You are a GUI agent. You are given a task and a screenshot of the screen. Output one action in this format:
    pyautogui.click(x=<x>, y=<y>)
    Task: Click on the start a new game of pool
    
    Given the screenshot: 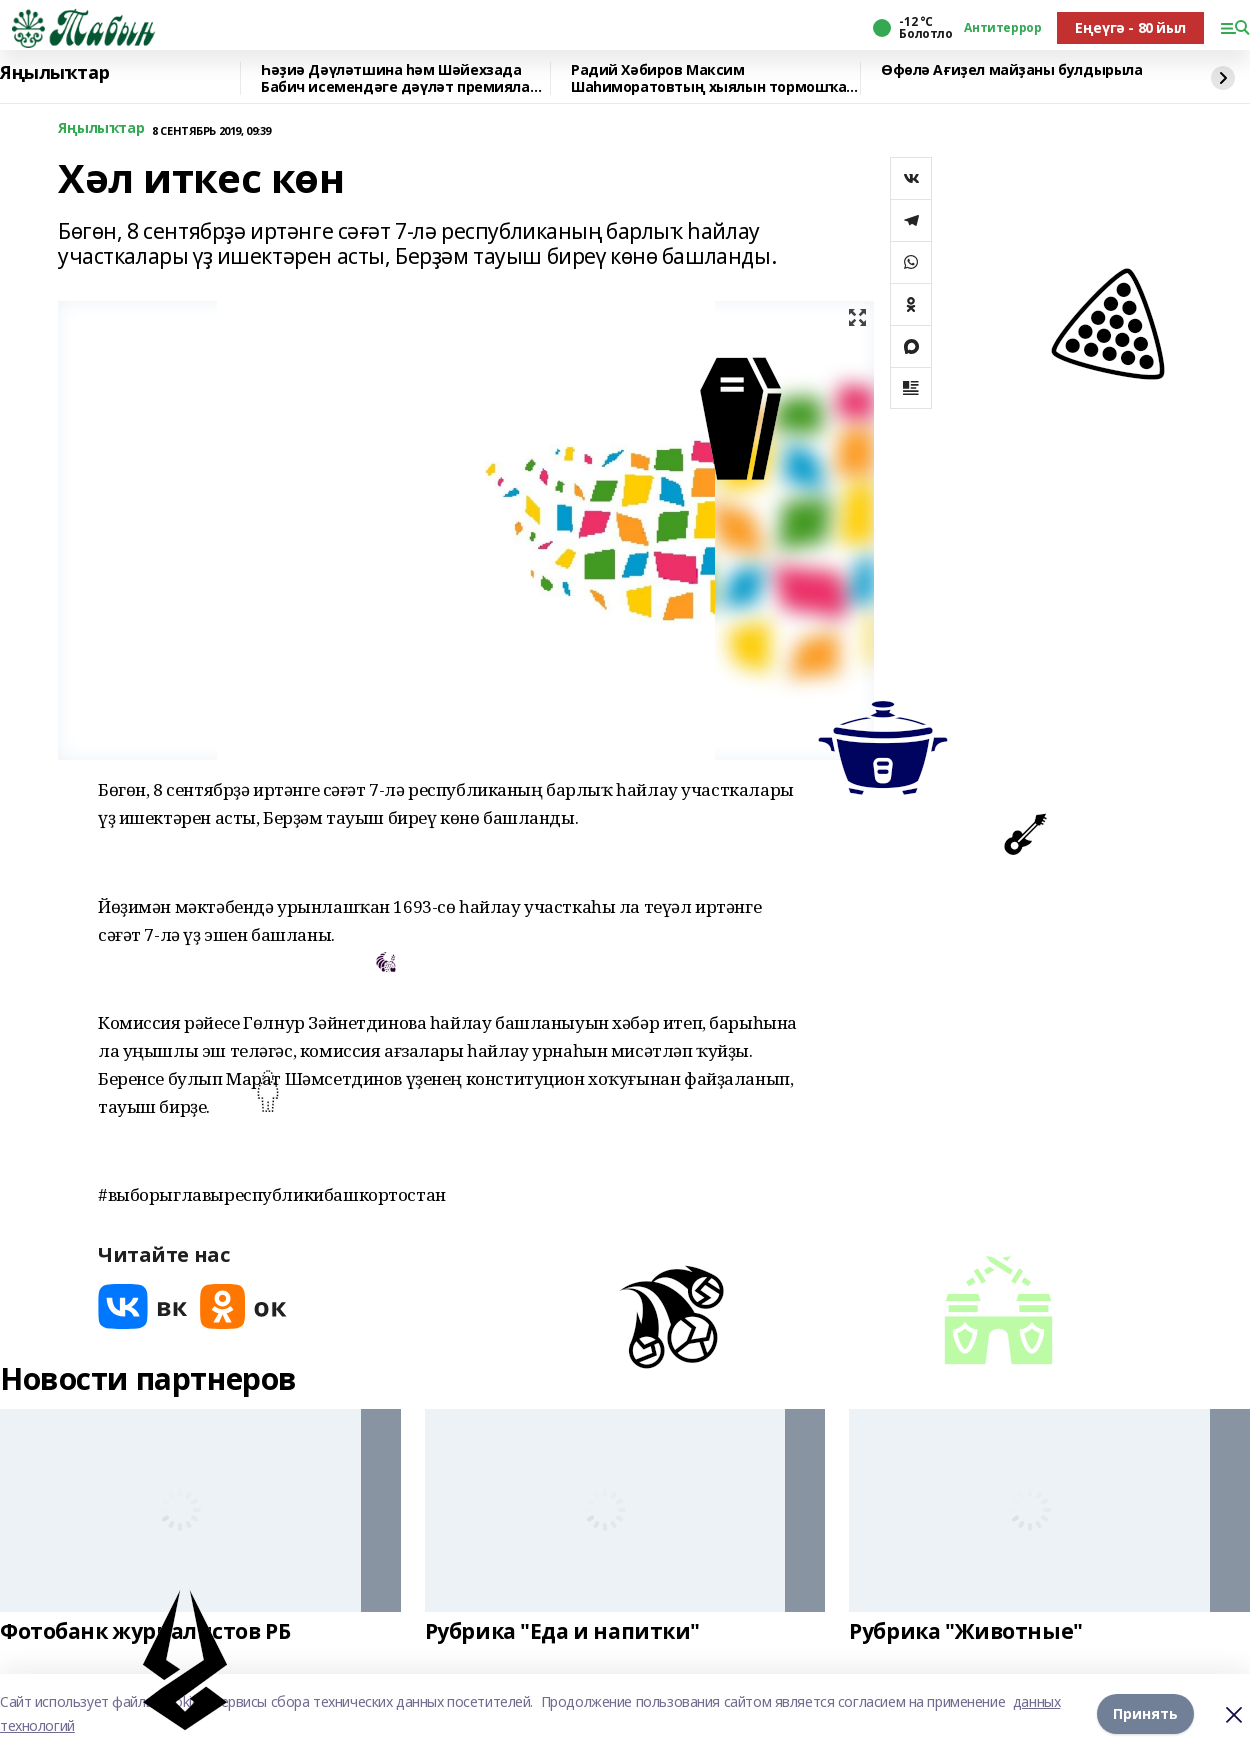 What is the action you would take?
    pyautogui.click(x=1108, y=324)
    